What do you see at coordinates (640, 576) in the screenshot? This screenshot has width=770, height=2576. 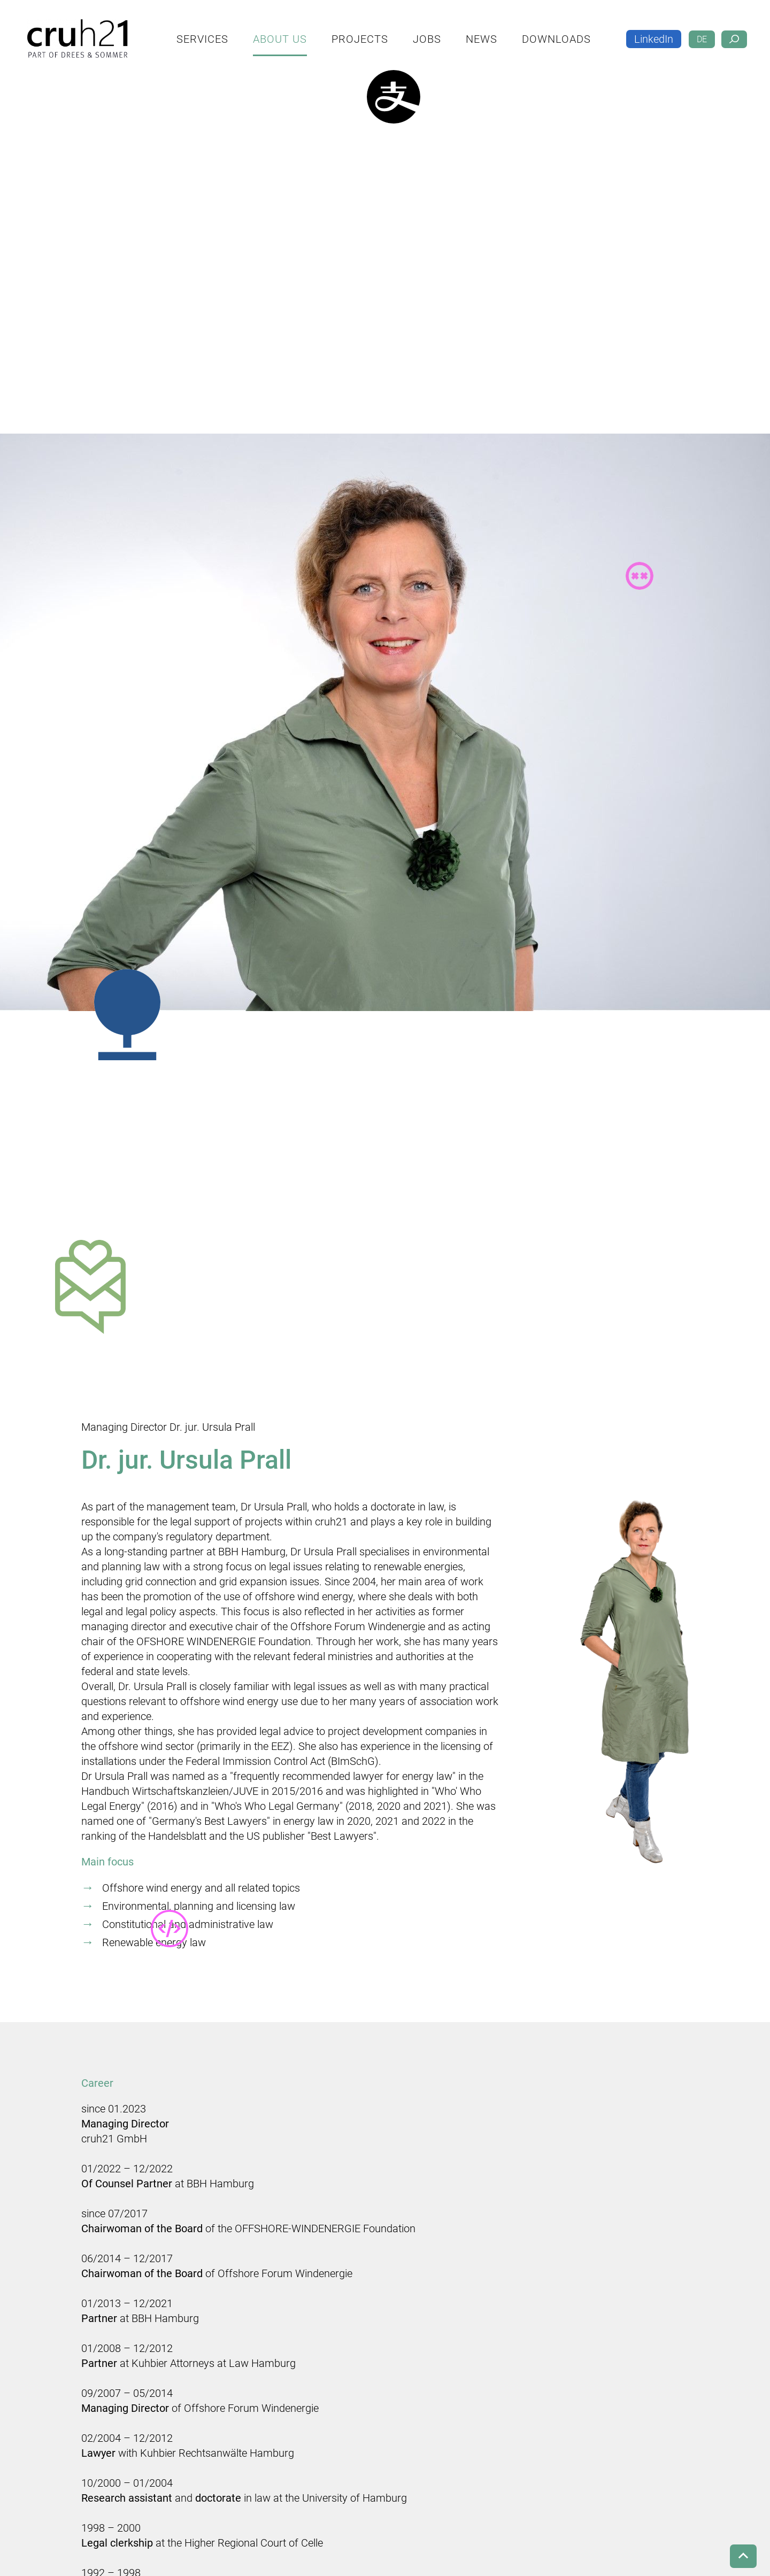 I see `facepunch studios logo` at bounding box center [640, 576].